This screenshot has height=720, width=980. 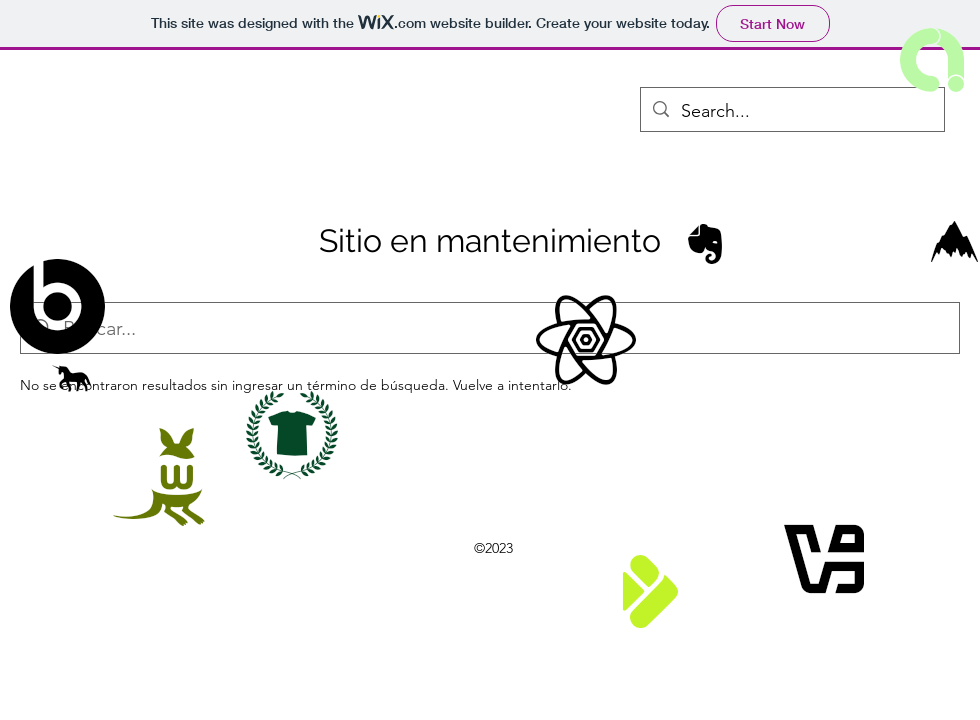 What do you see at coordinates (650, 591) in the screenshot?
I see `apache doris database logo` at bounding box center [650, 591].